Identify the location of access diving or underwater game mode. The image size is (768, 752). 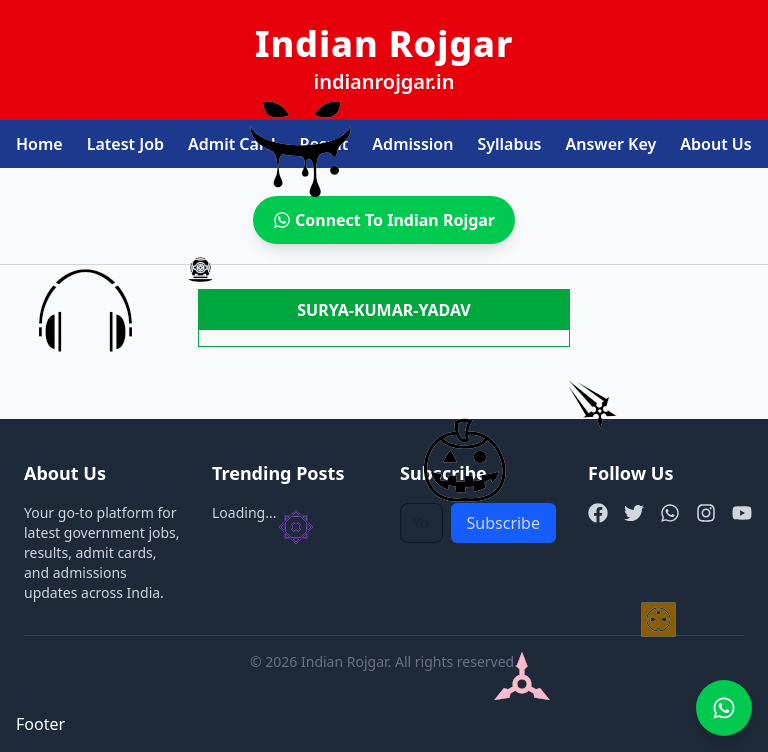
(200, 269).